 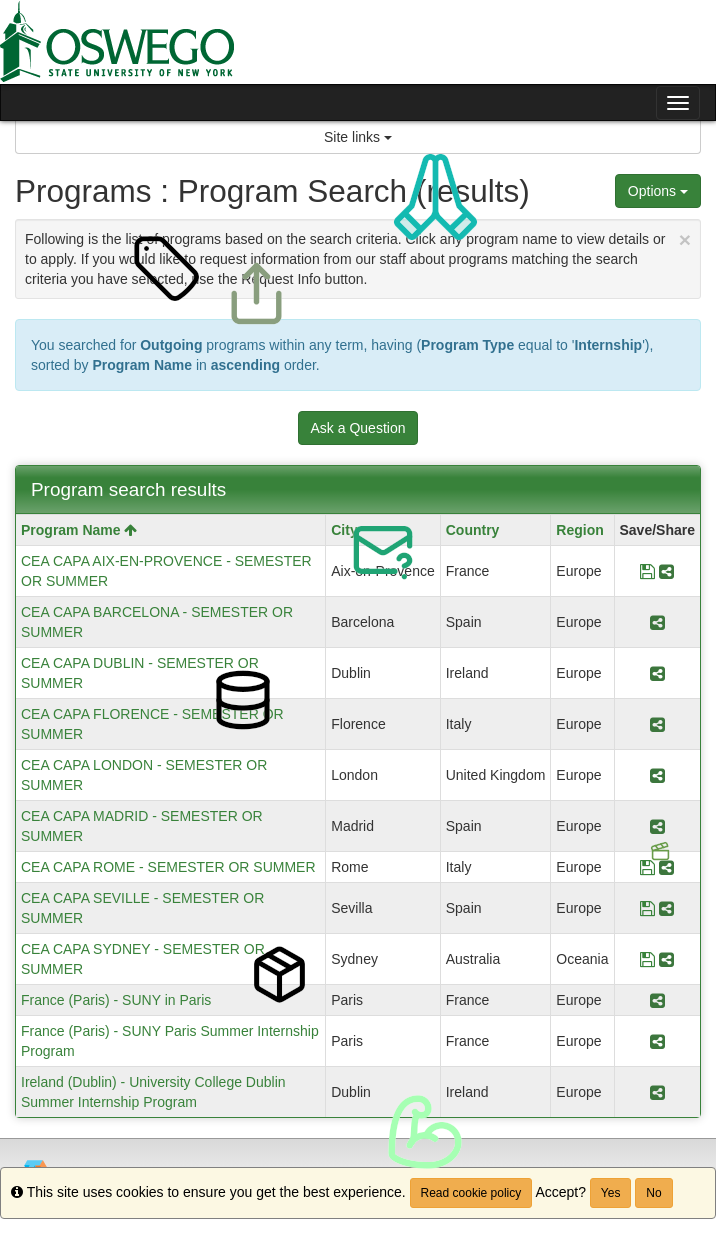 I want to click on indicates strength or power feature, so click(x=425, y=1132).